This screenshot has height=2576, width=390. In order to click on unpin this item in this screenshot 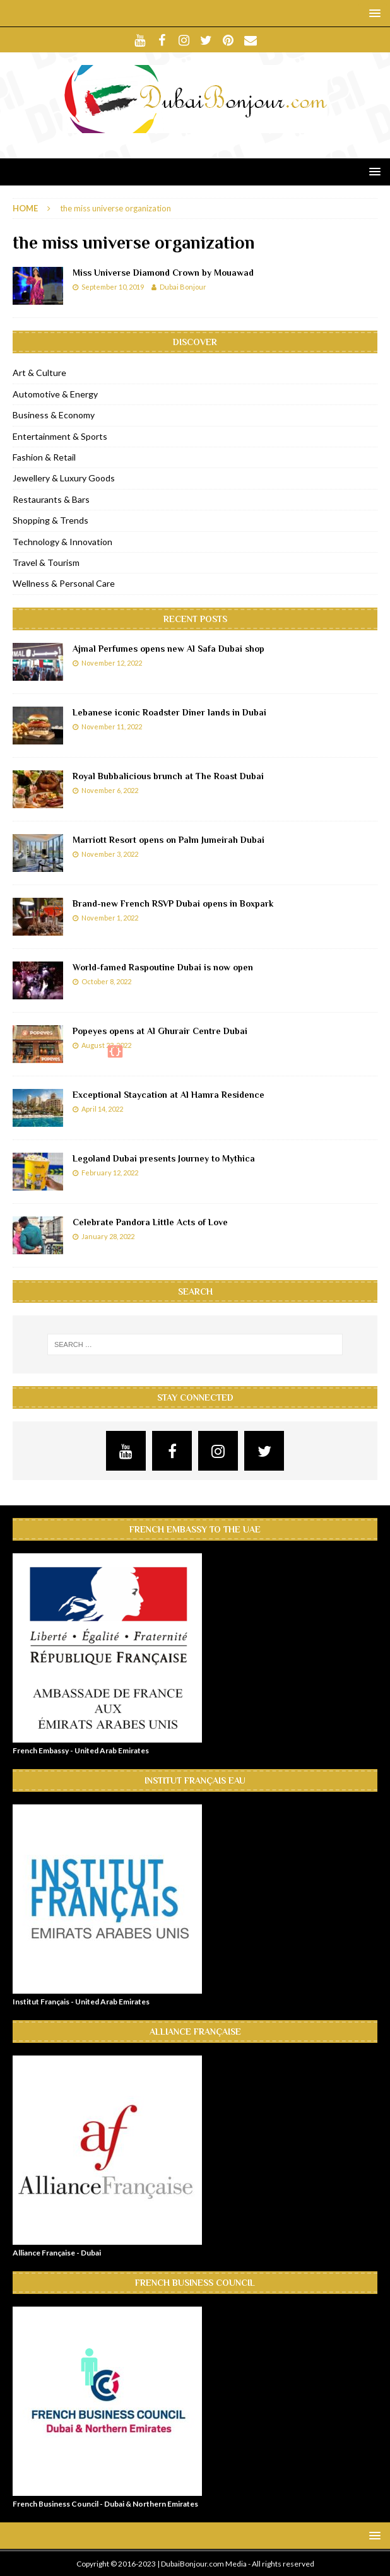, I will do `click(58, 907)`.